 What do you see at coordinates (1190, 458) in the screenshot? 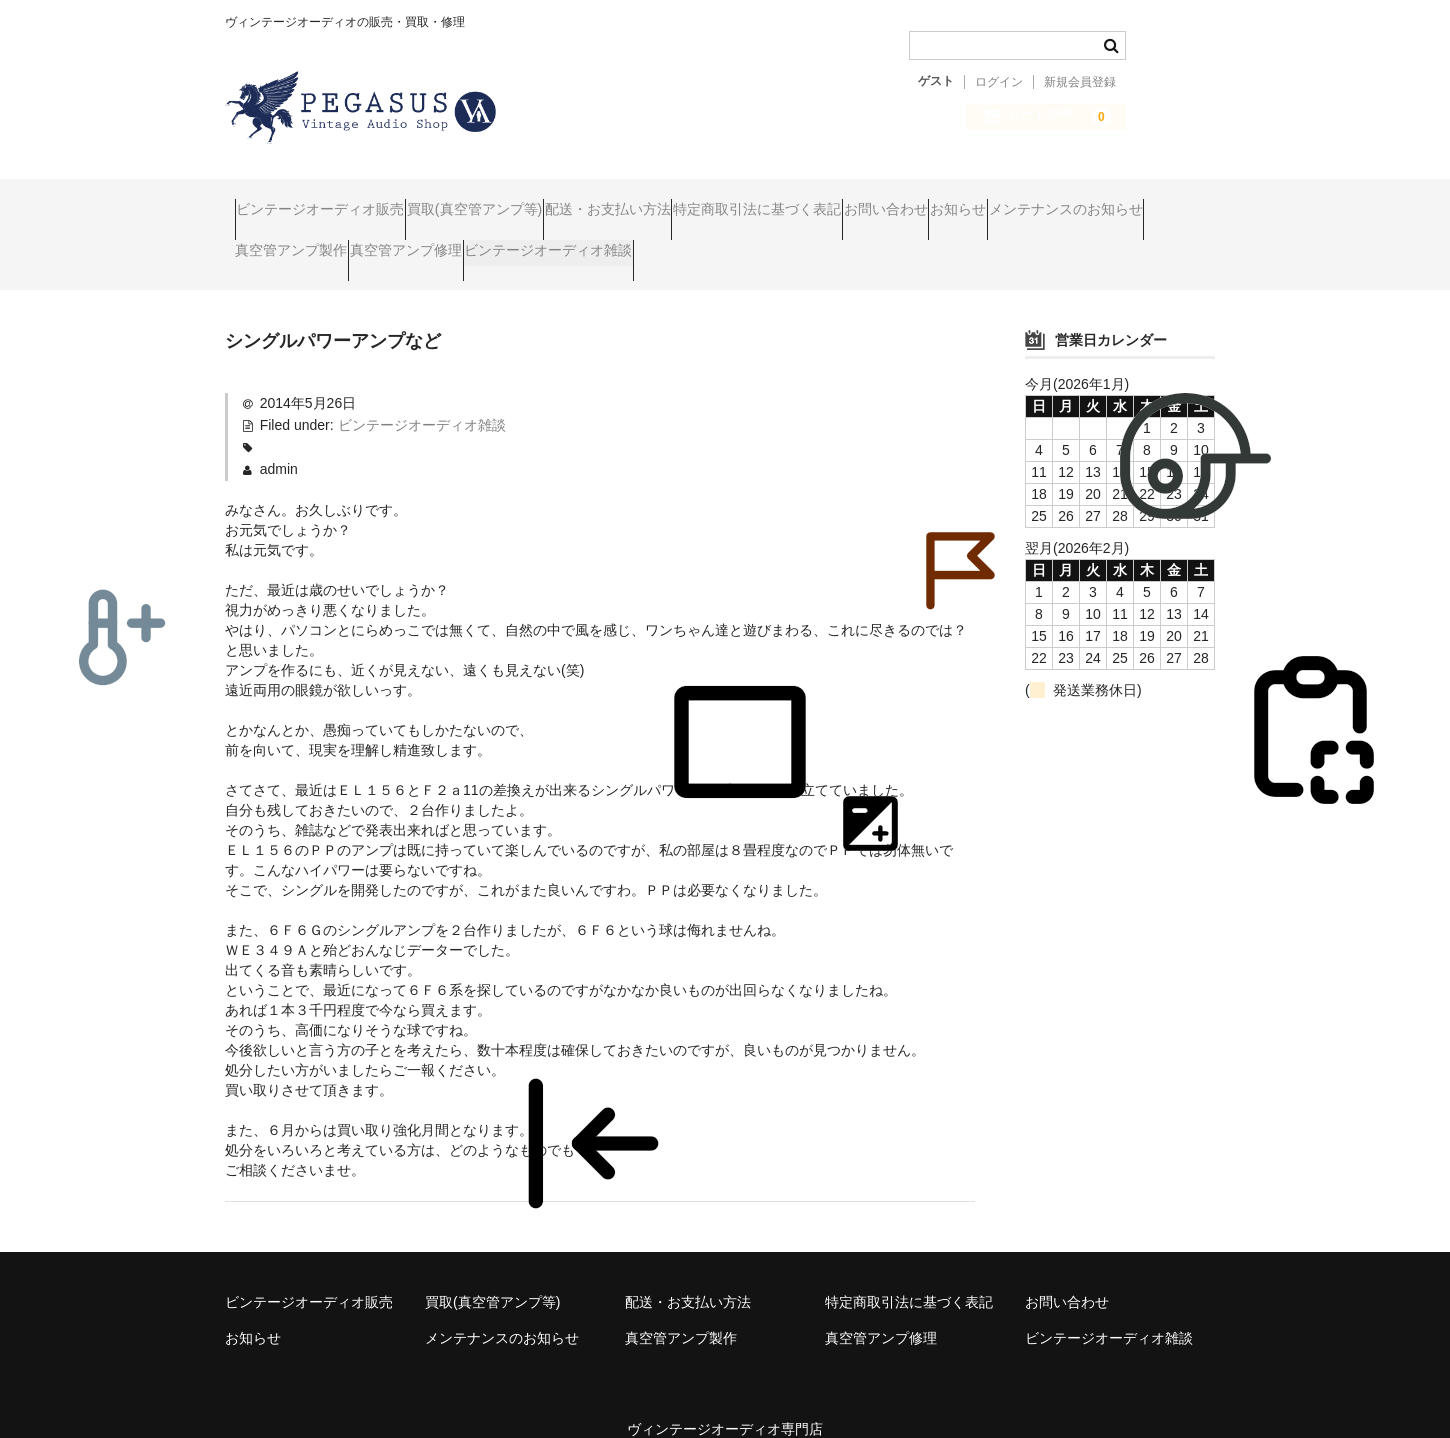
I see `access baseball or sports settings` at bounding box center [1190, 458].